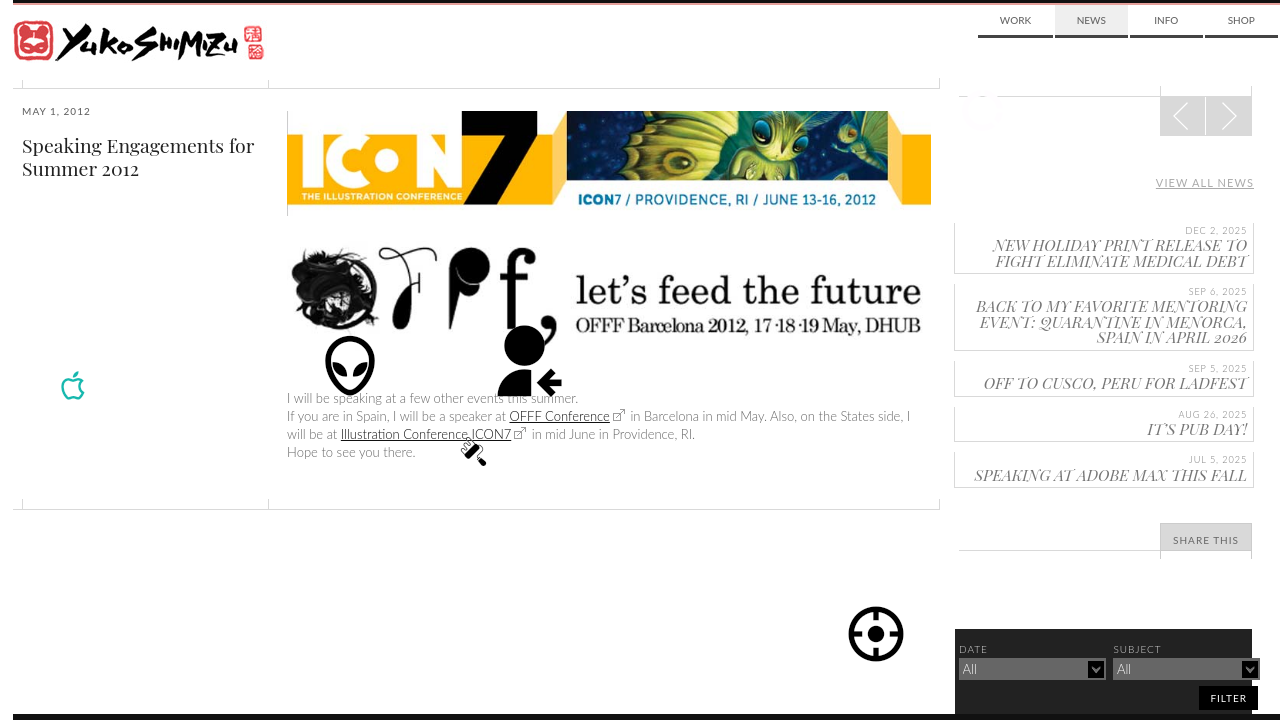  I want to click on indicates sci-fi or extraterrestrial content, so click(350, 365).